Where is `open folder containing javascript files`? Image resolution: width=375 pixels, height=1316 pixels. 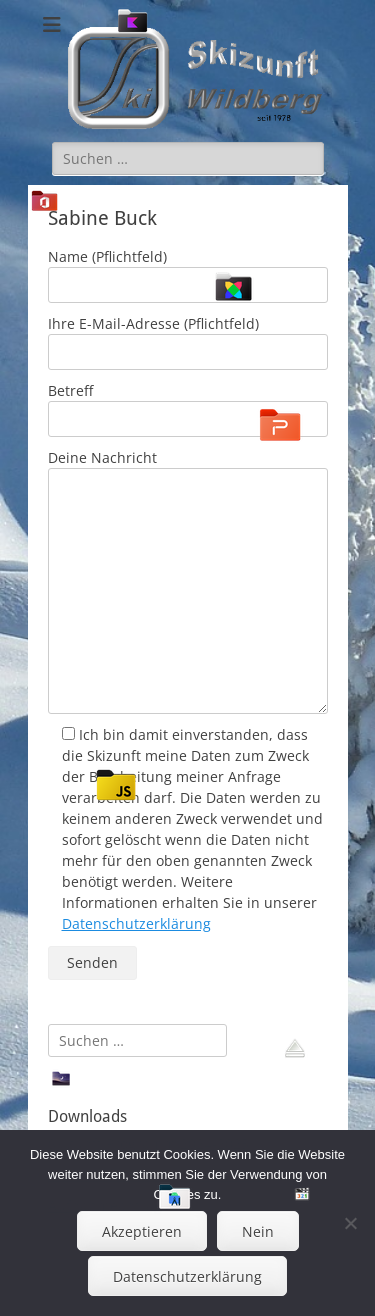
open folder containing javascript files is located at coordinates (116, 786).